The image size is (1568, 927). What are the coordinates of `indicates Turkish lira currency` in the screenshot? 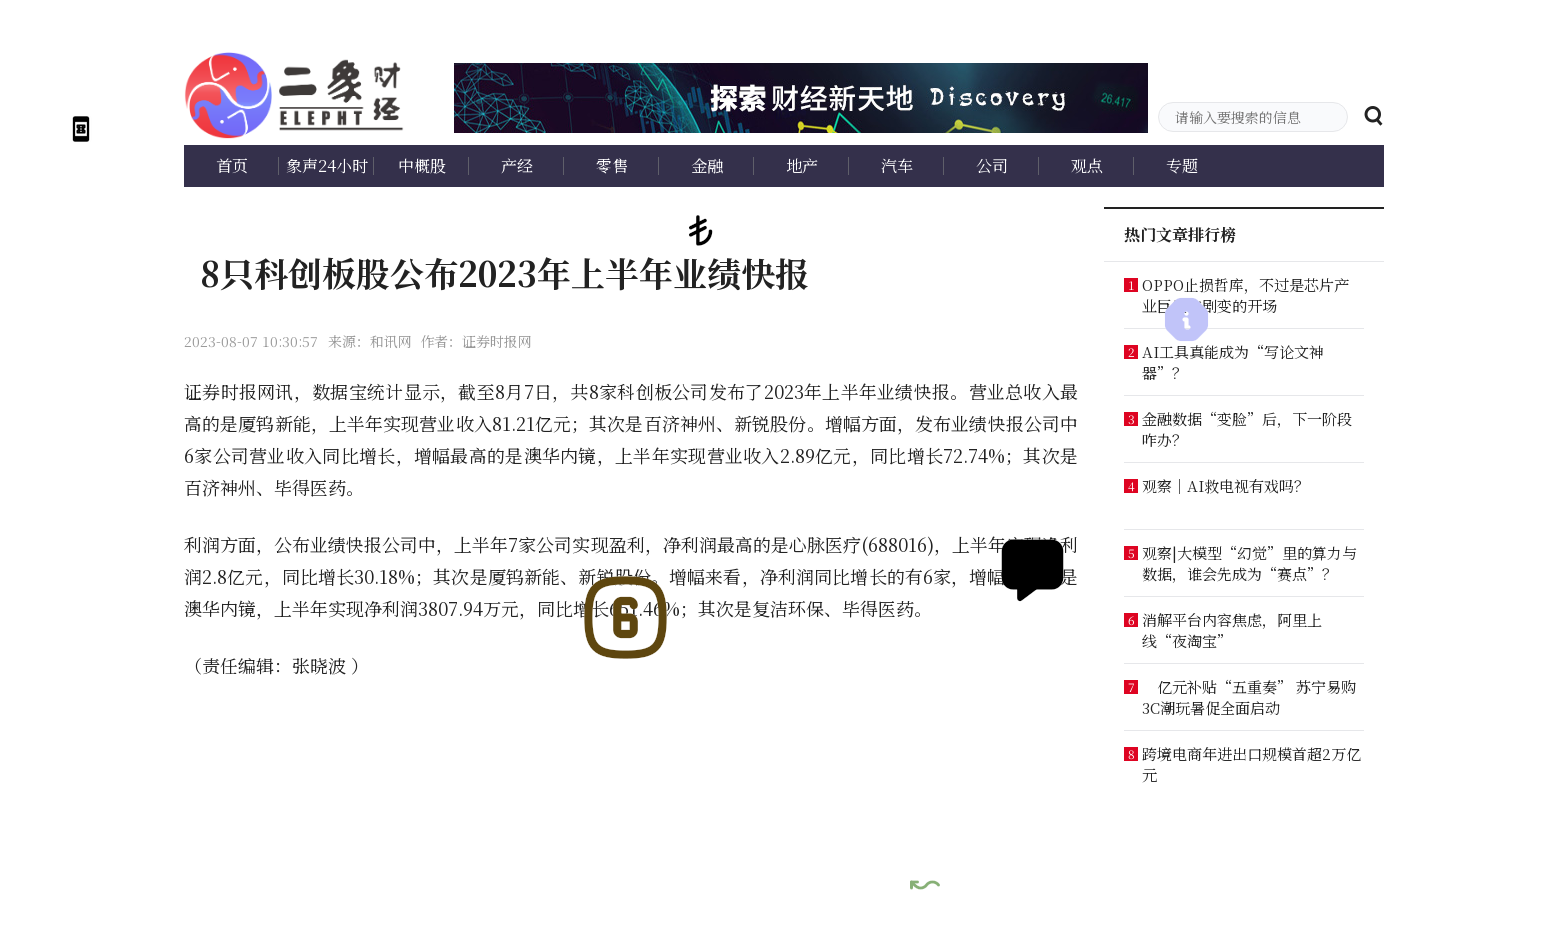 It's located at (701, 229).